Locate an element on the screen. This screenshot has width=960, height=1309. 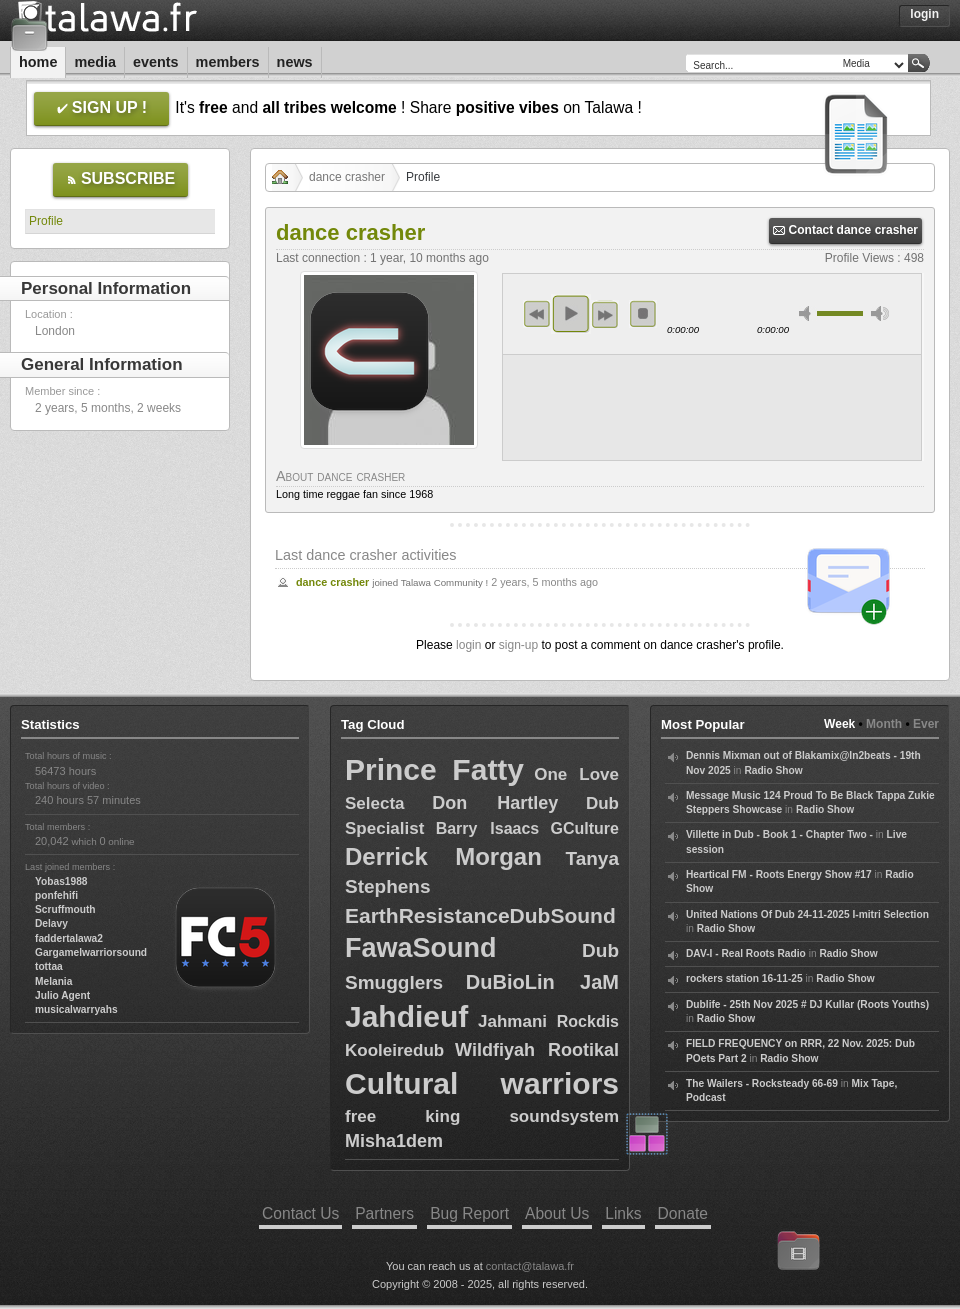
launch crysis game is located at coordinates (369, 351).